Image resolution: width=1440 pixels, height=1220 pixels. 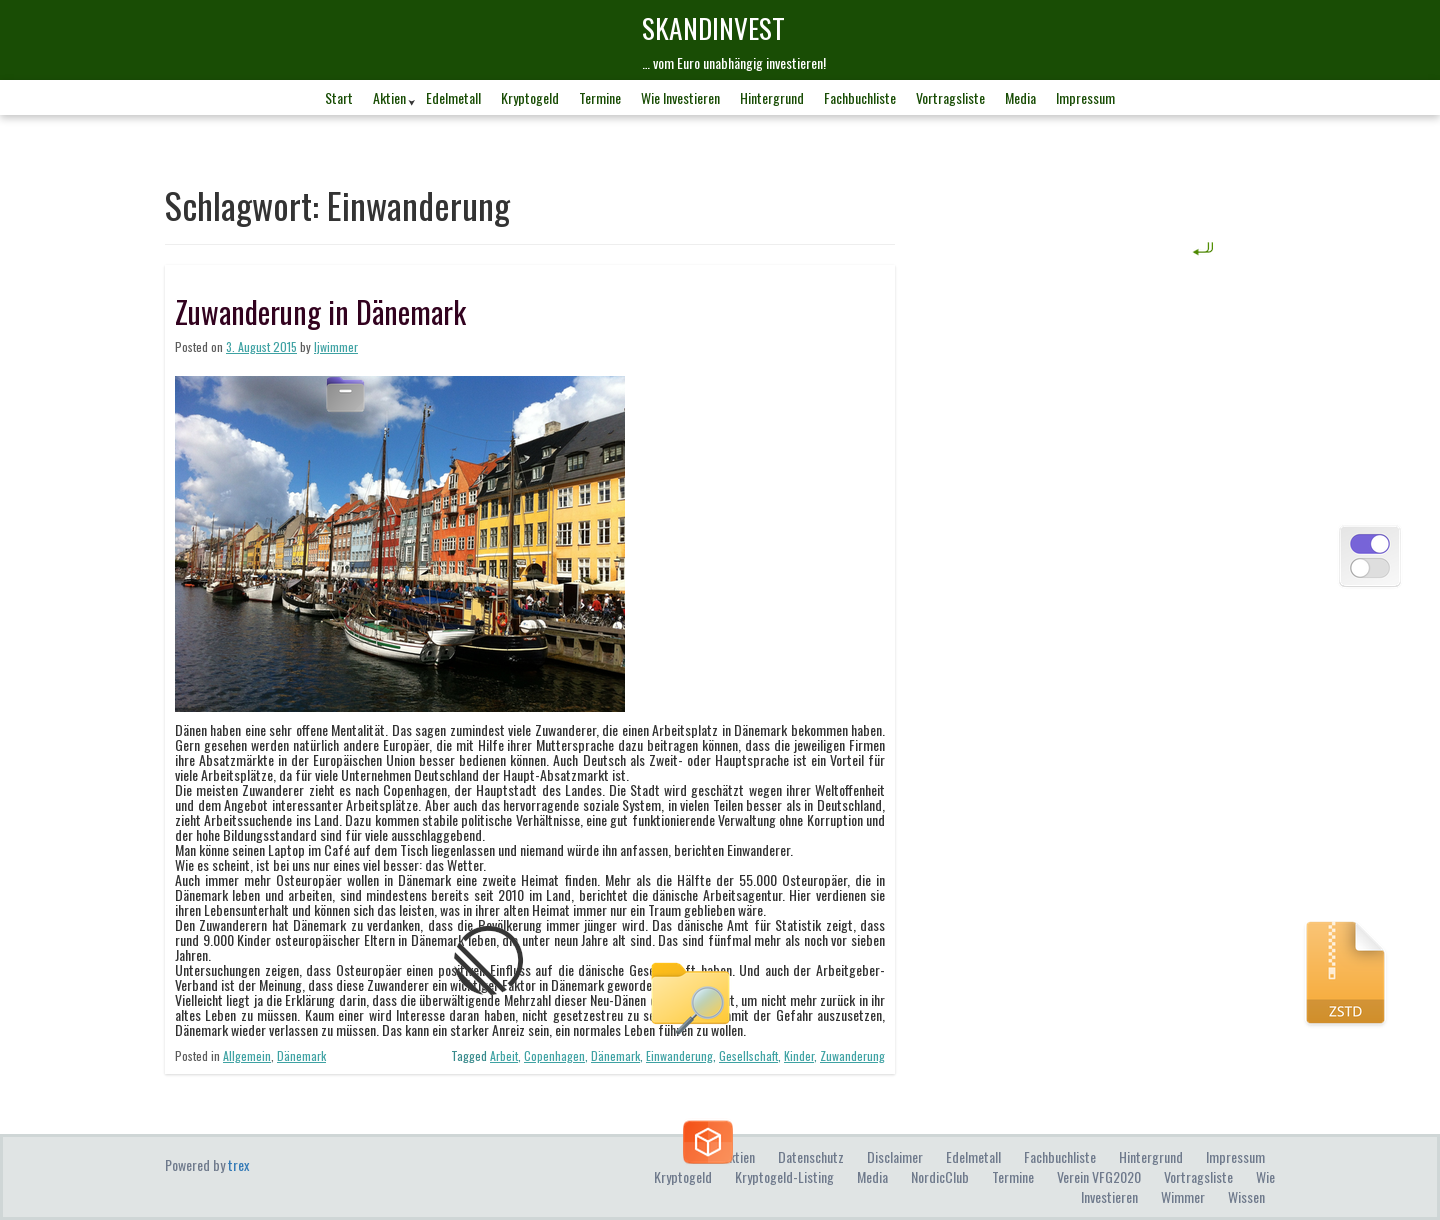 I want to click on open system tweaks or customization settings, so click(x=1370, y=556).